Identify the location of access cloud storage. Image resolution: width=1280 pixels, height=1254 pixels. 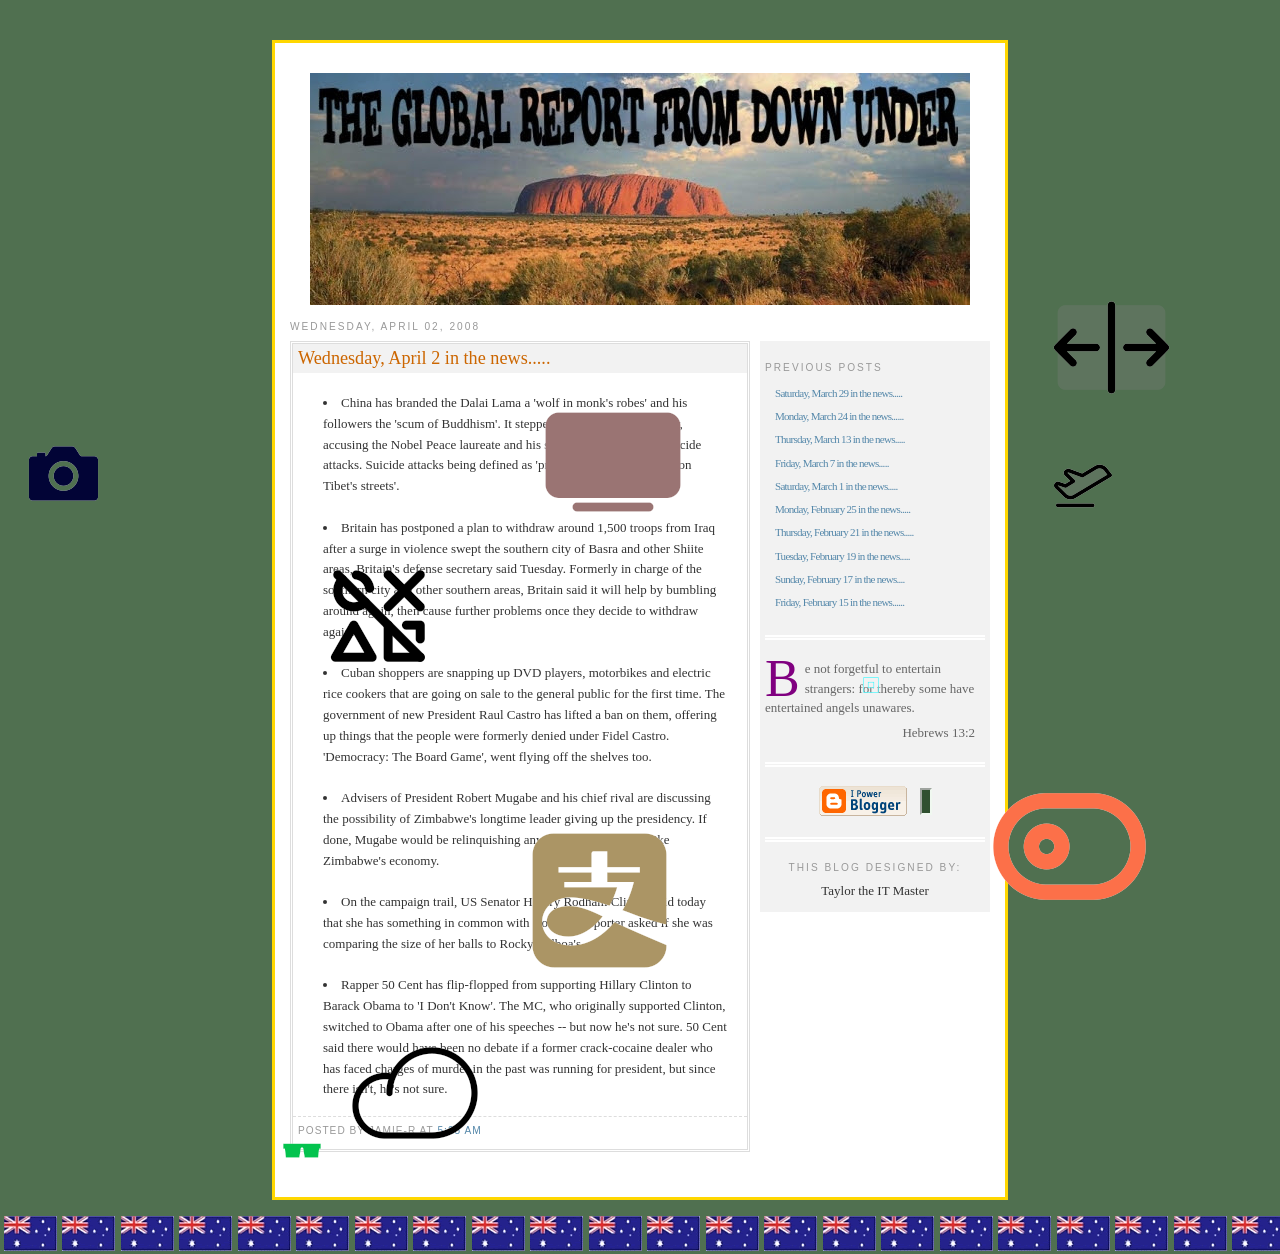
(415, 1093).